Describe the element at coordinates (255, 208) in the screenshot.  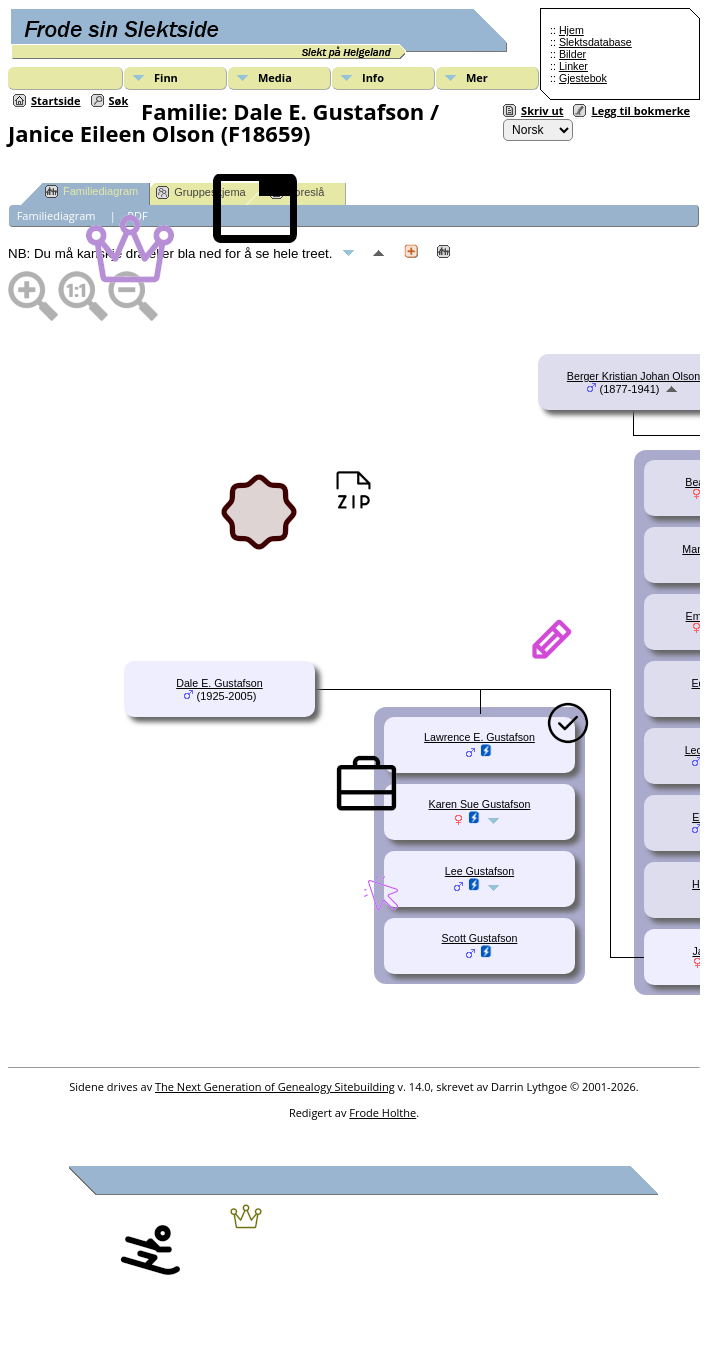
I see `open a new browser tab` at that location.